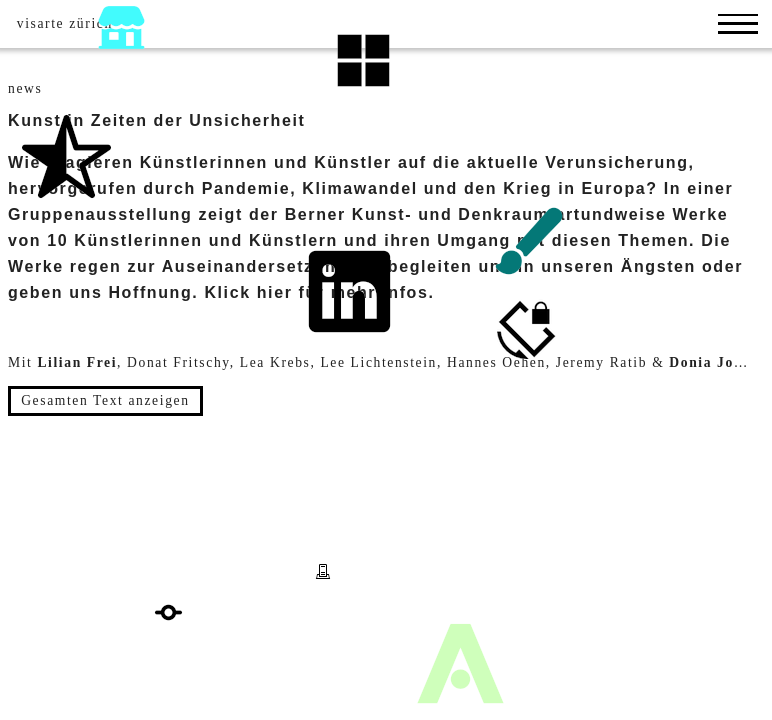  What do you see at coordinates (363, 60) in the screenshot?
I see `view items in grid layout` at bounding box center [363, 60].